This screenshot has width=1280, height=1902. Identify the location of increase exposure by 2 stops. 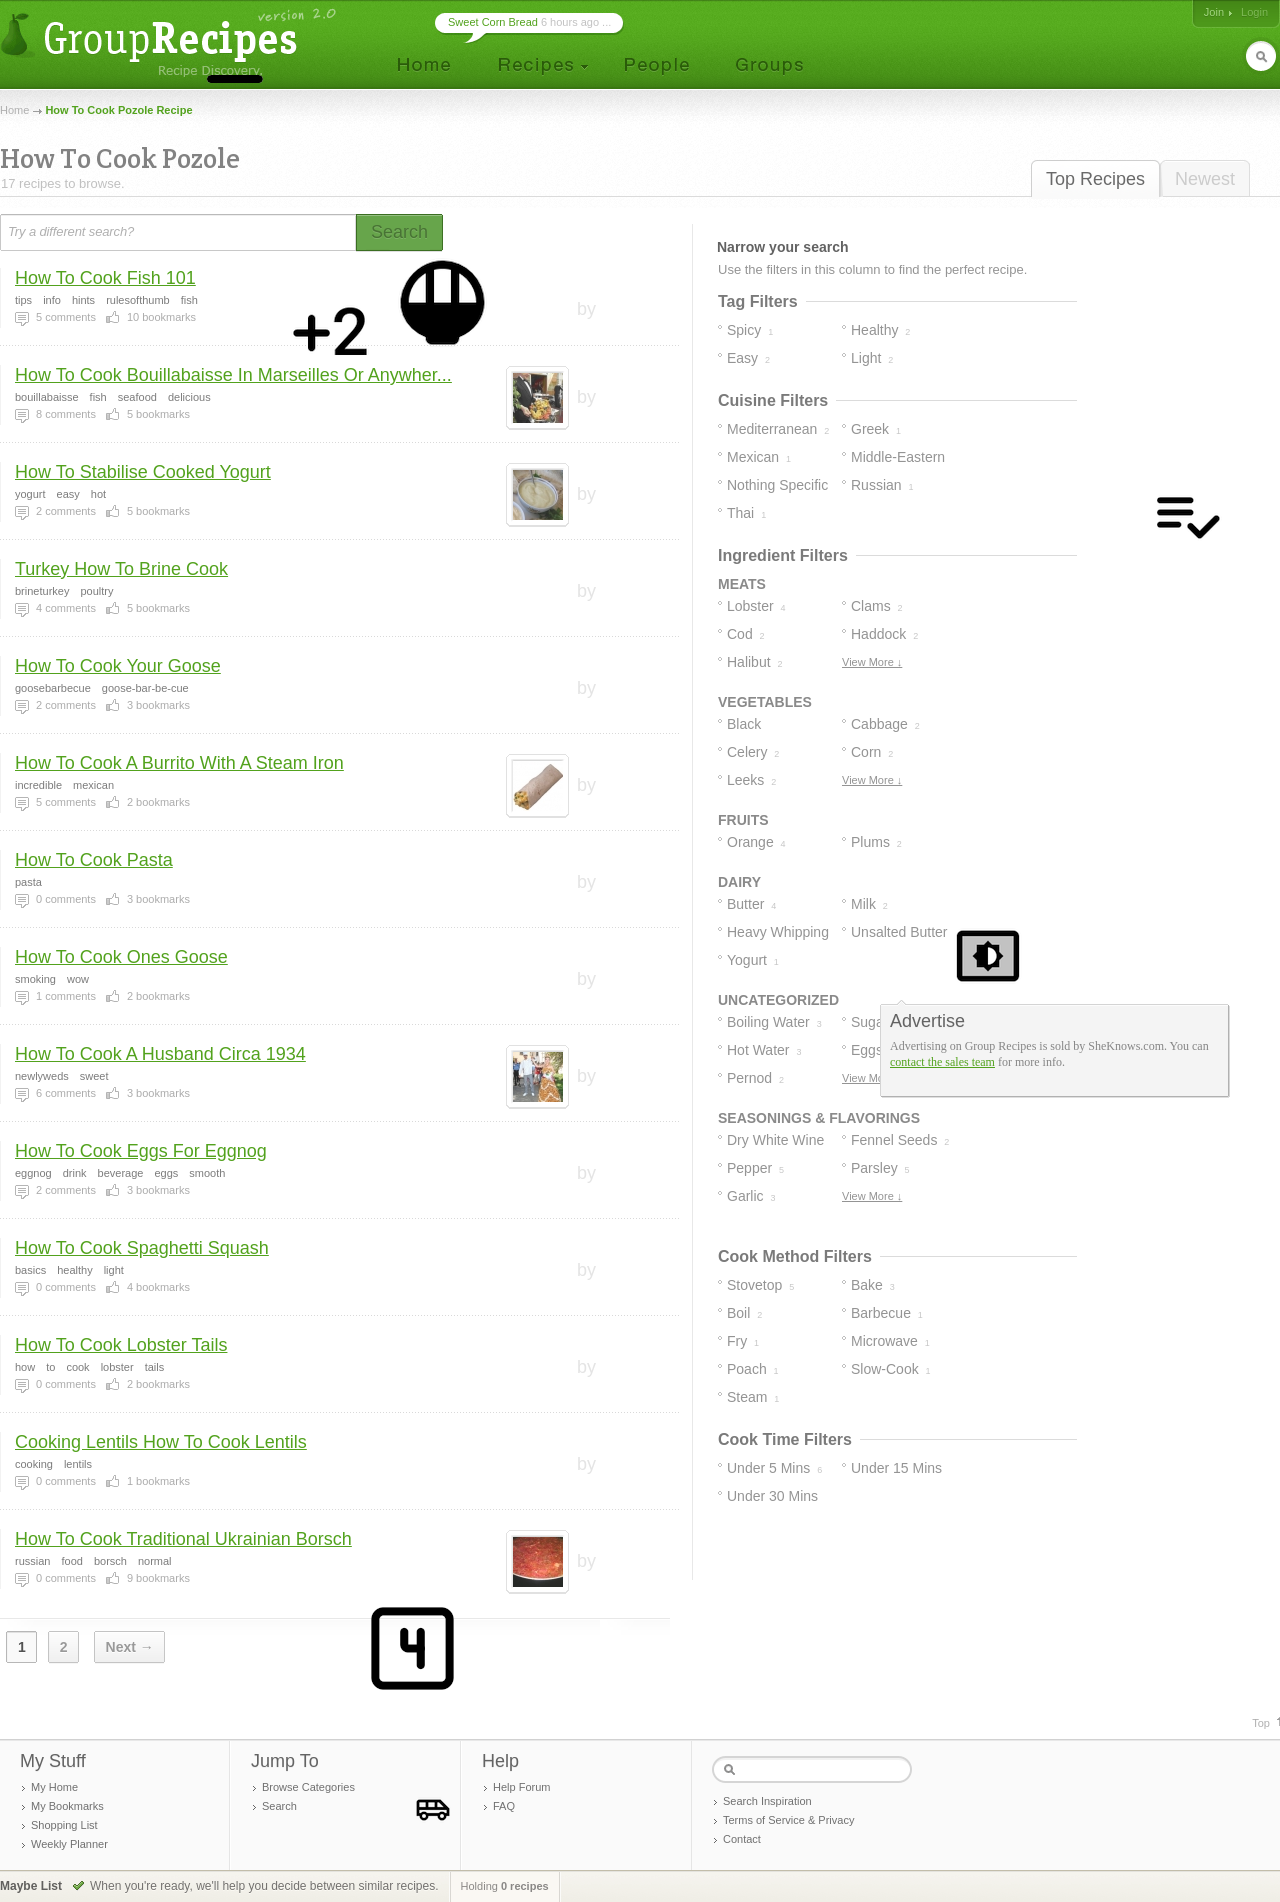
(330, 333).